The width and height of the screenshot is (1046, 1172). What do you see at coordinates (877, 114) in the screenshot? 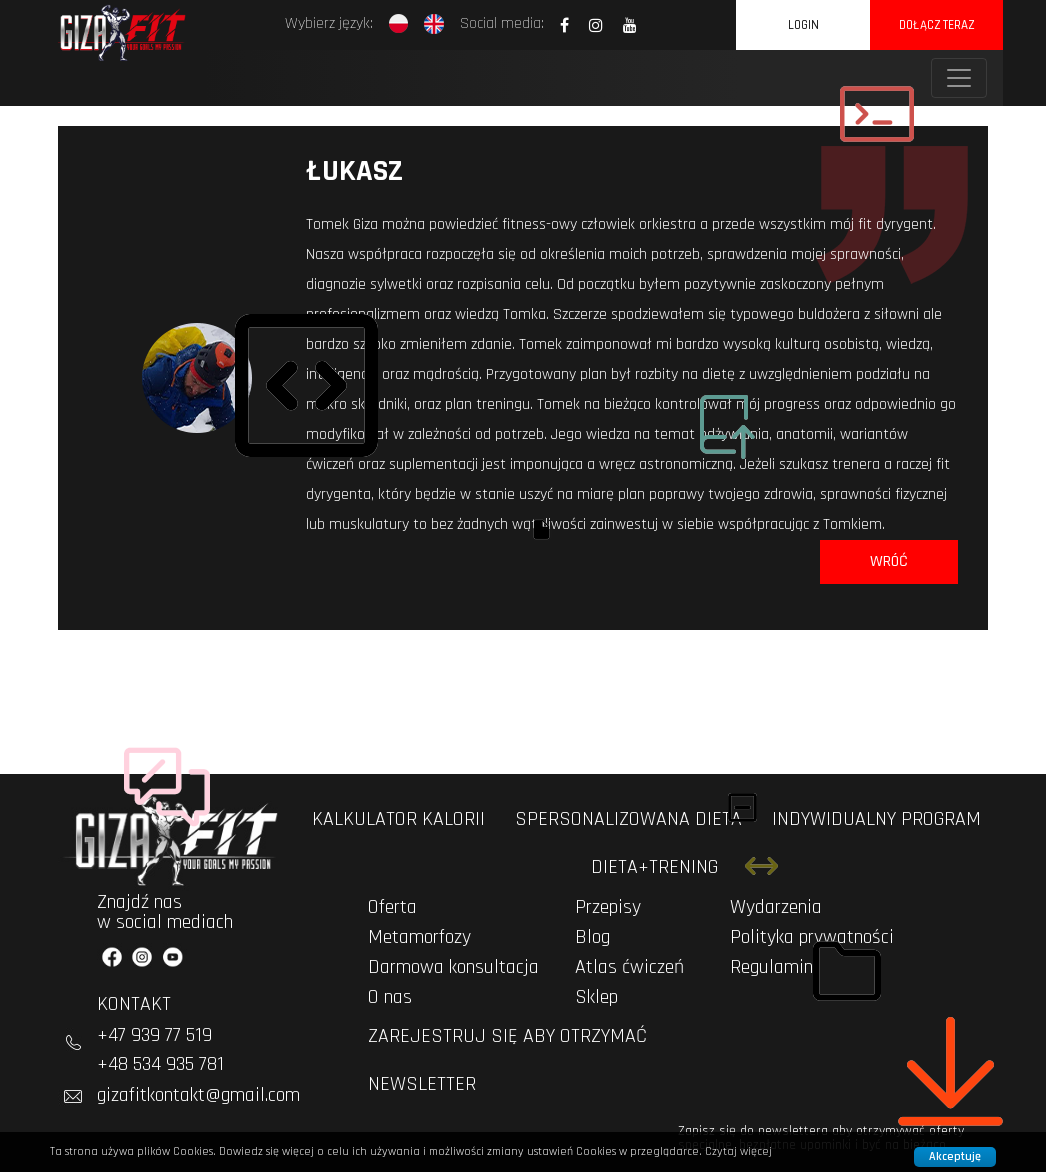
I see `open command line terminal` at bounding box center [877, 114].